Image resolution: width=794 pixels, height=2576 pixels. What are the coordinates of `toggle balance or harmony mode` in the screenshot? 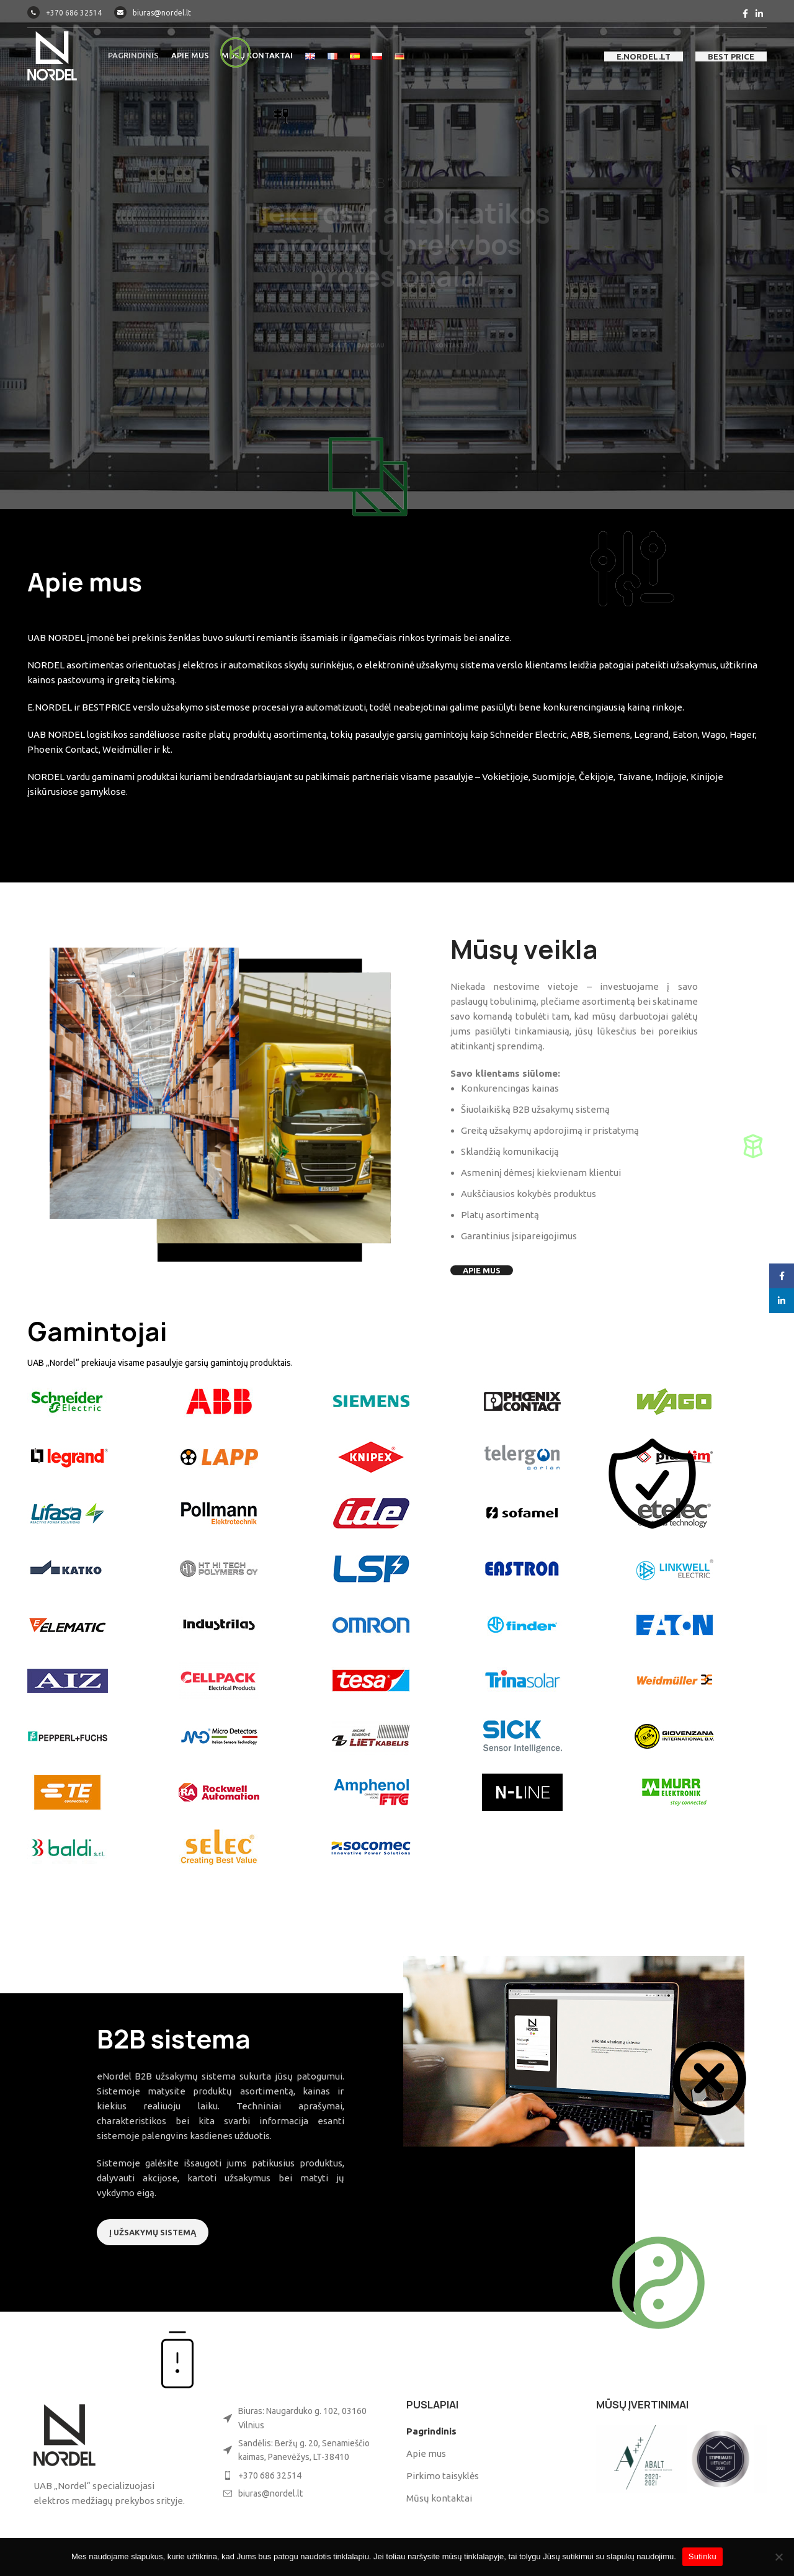 It's located at (658, 2282).